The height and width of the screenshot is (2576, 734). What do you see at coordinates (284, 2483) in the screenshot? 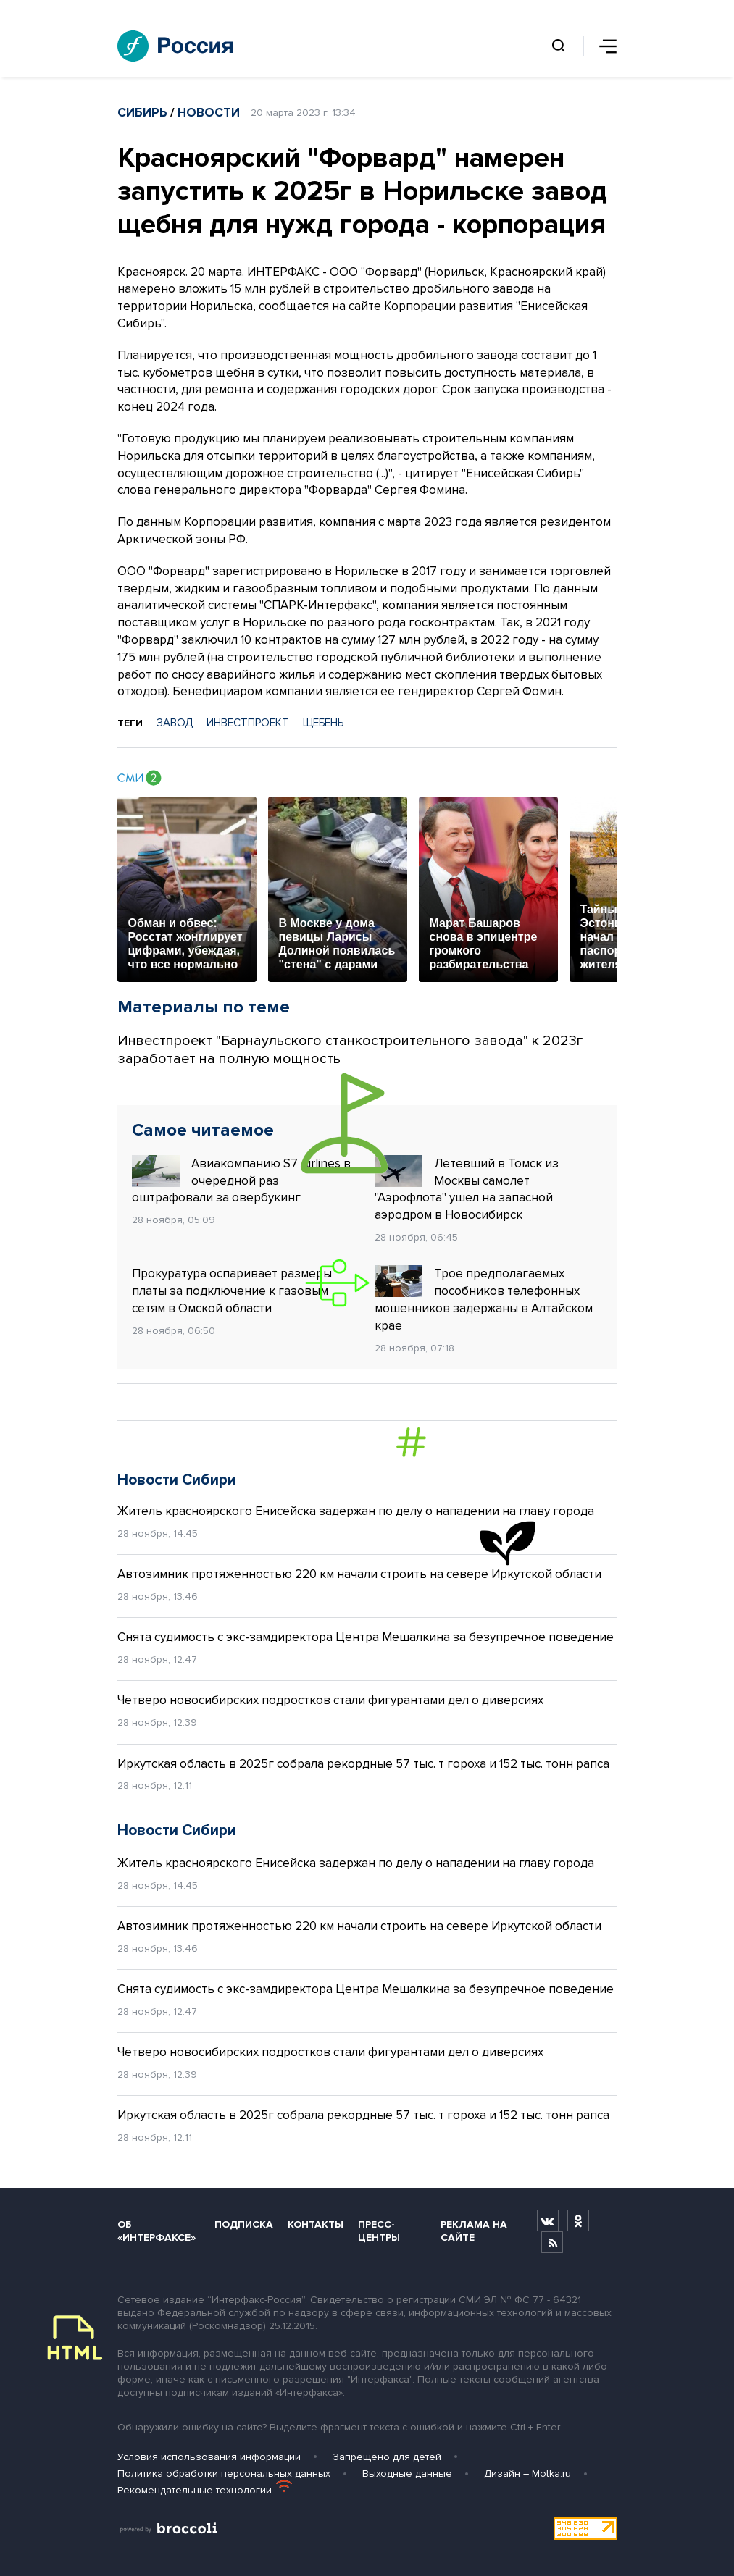
I see `indicates moderate wifi signal strength` at bounding box center [284, 2483].